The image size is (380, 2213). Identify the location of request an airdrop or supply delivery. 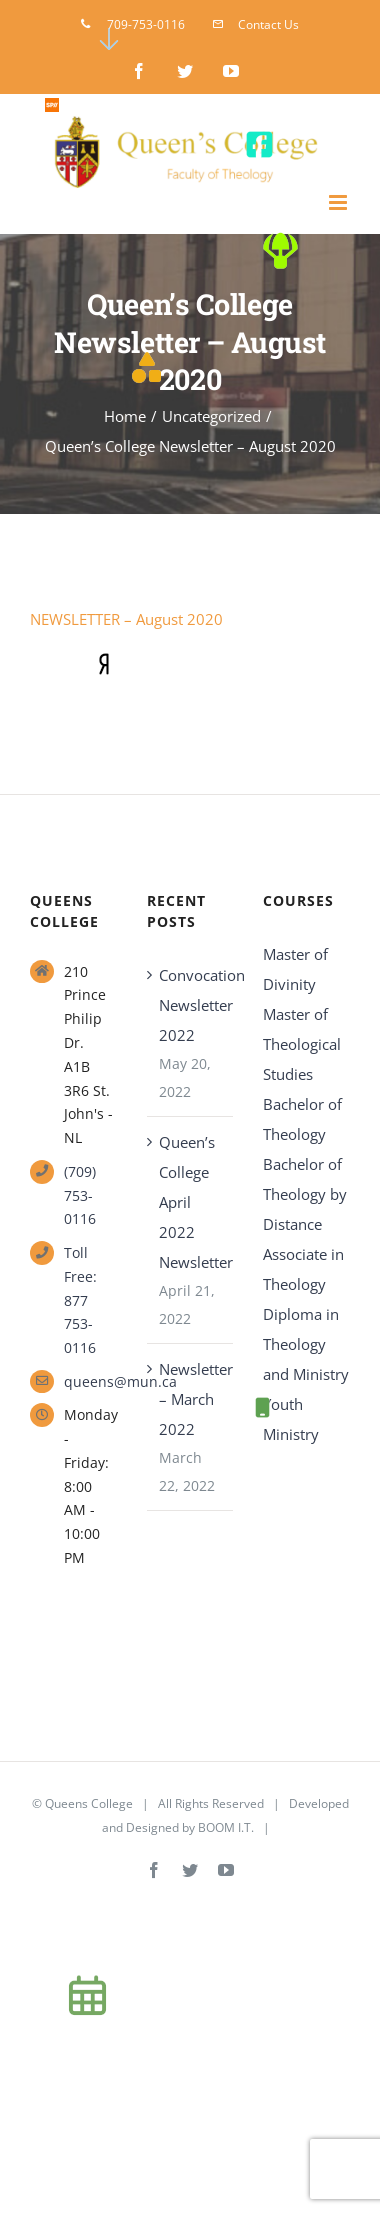
(280, 251).